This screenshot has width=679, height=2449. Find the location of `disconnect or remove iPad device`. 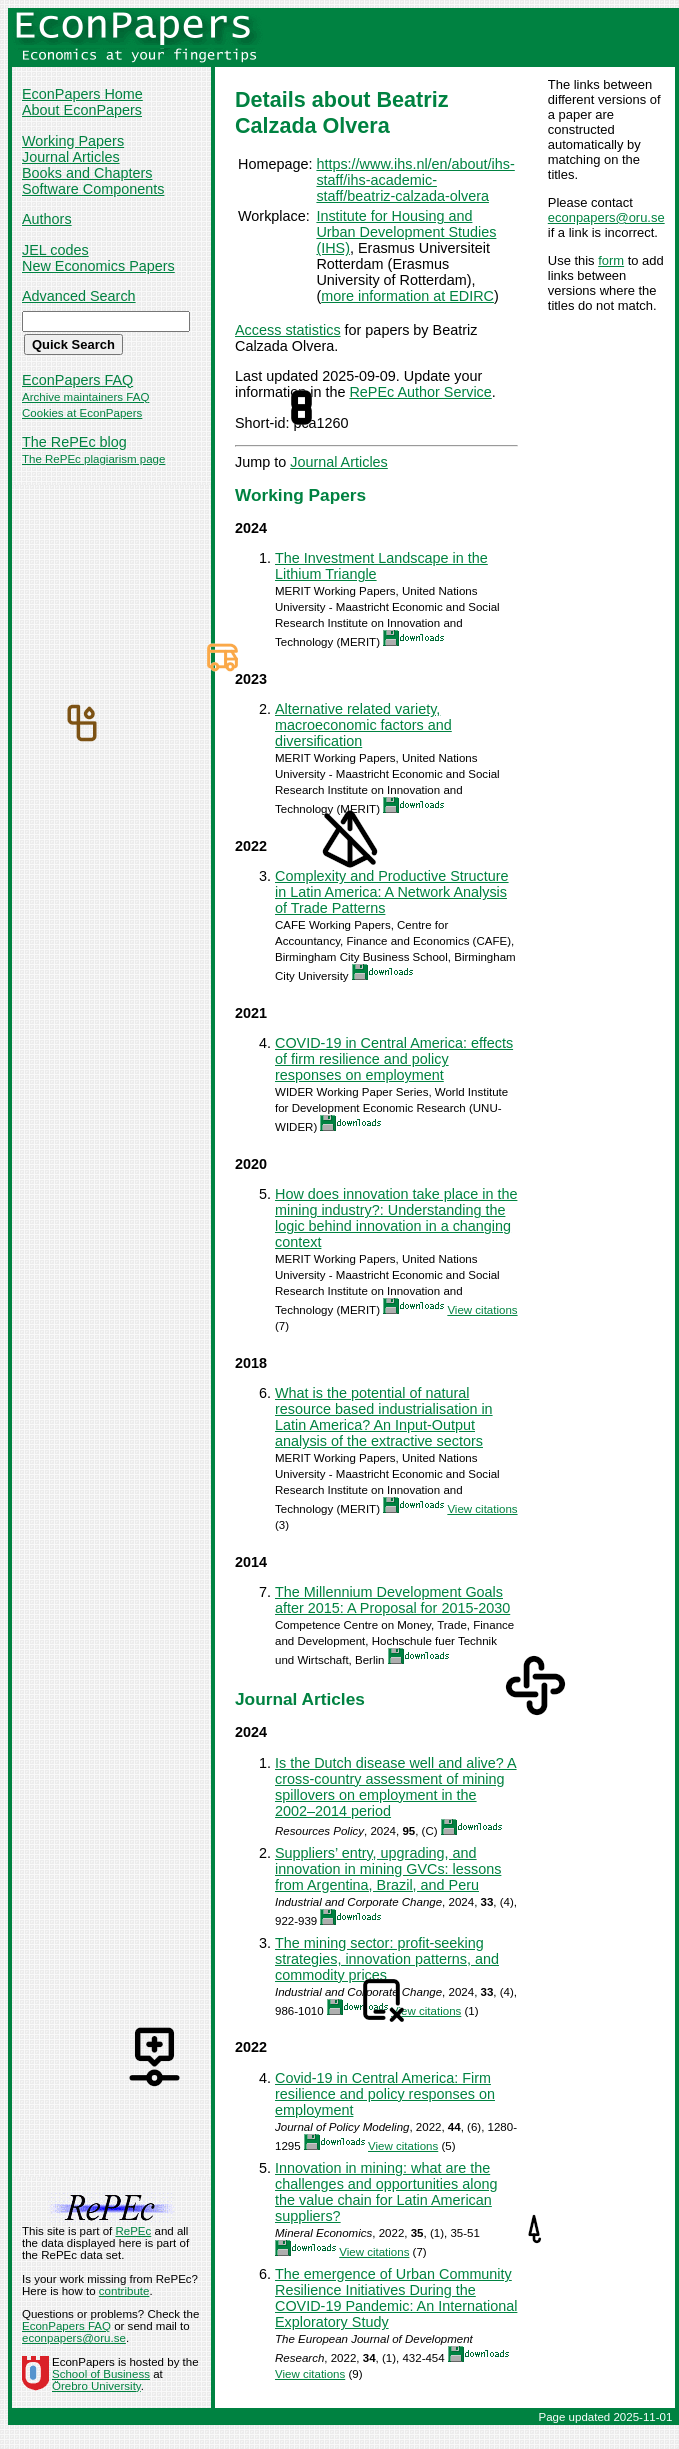

disconnect or remove iPad device is located at coordinates (381, 1999).